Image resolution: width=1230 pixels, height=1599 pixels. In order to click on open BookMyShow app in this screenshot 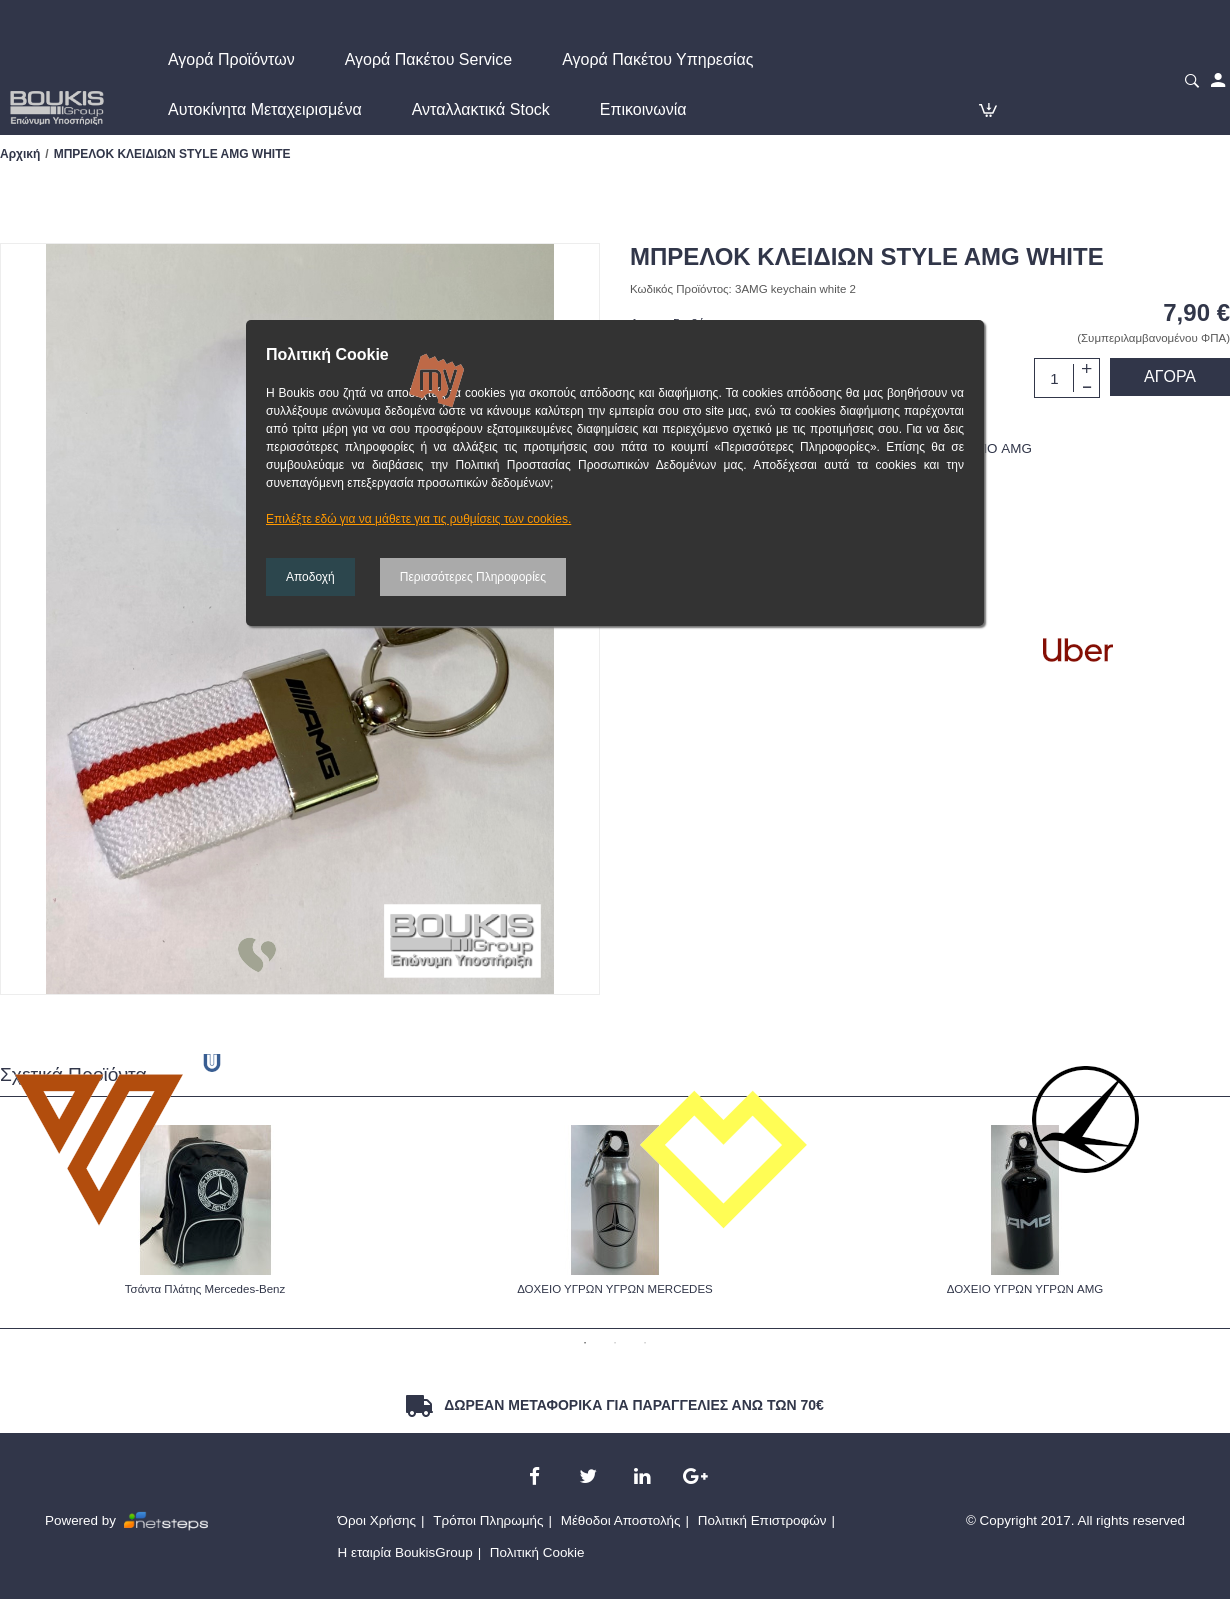, I will do `click(436, 380)`.